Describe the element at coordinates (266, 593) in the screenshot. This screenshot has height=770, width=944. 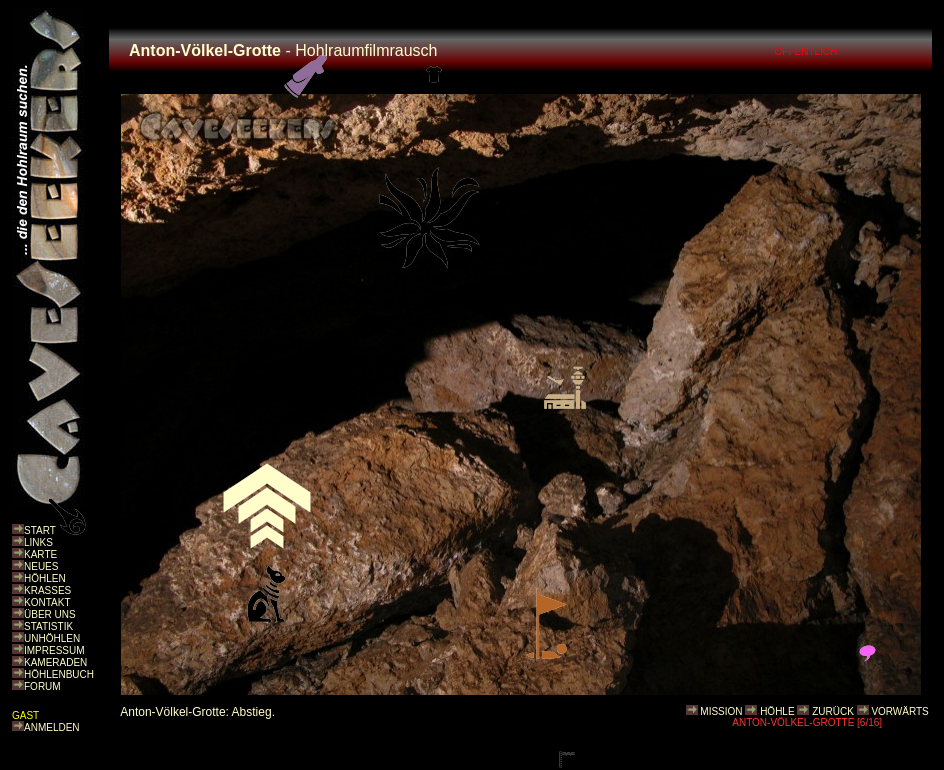
I see `access Egyptian mythology content or games` at that location.